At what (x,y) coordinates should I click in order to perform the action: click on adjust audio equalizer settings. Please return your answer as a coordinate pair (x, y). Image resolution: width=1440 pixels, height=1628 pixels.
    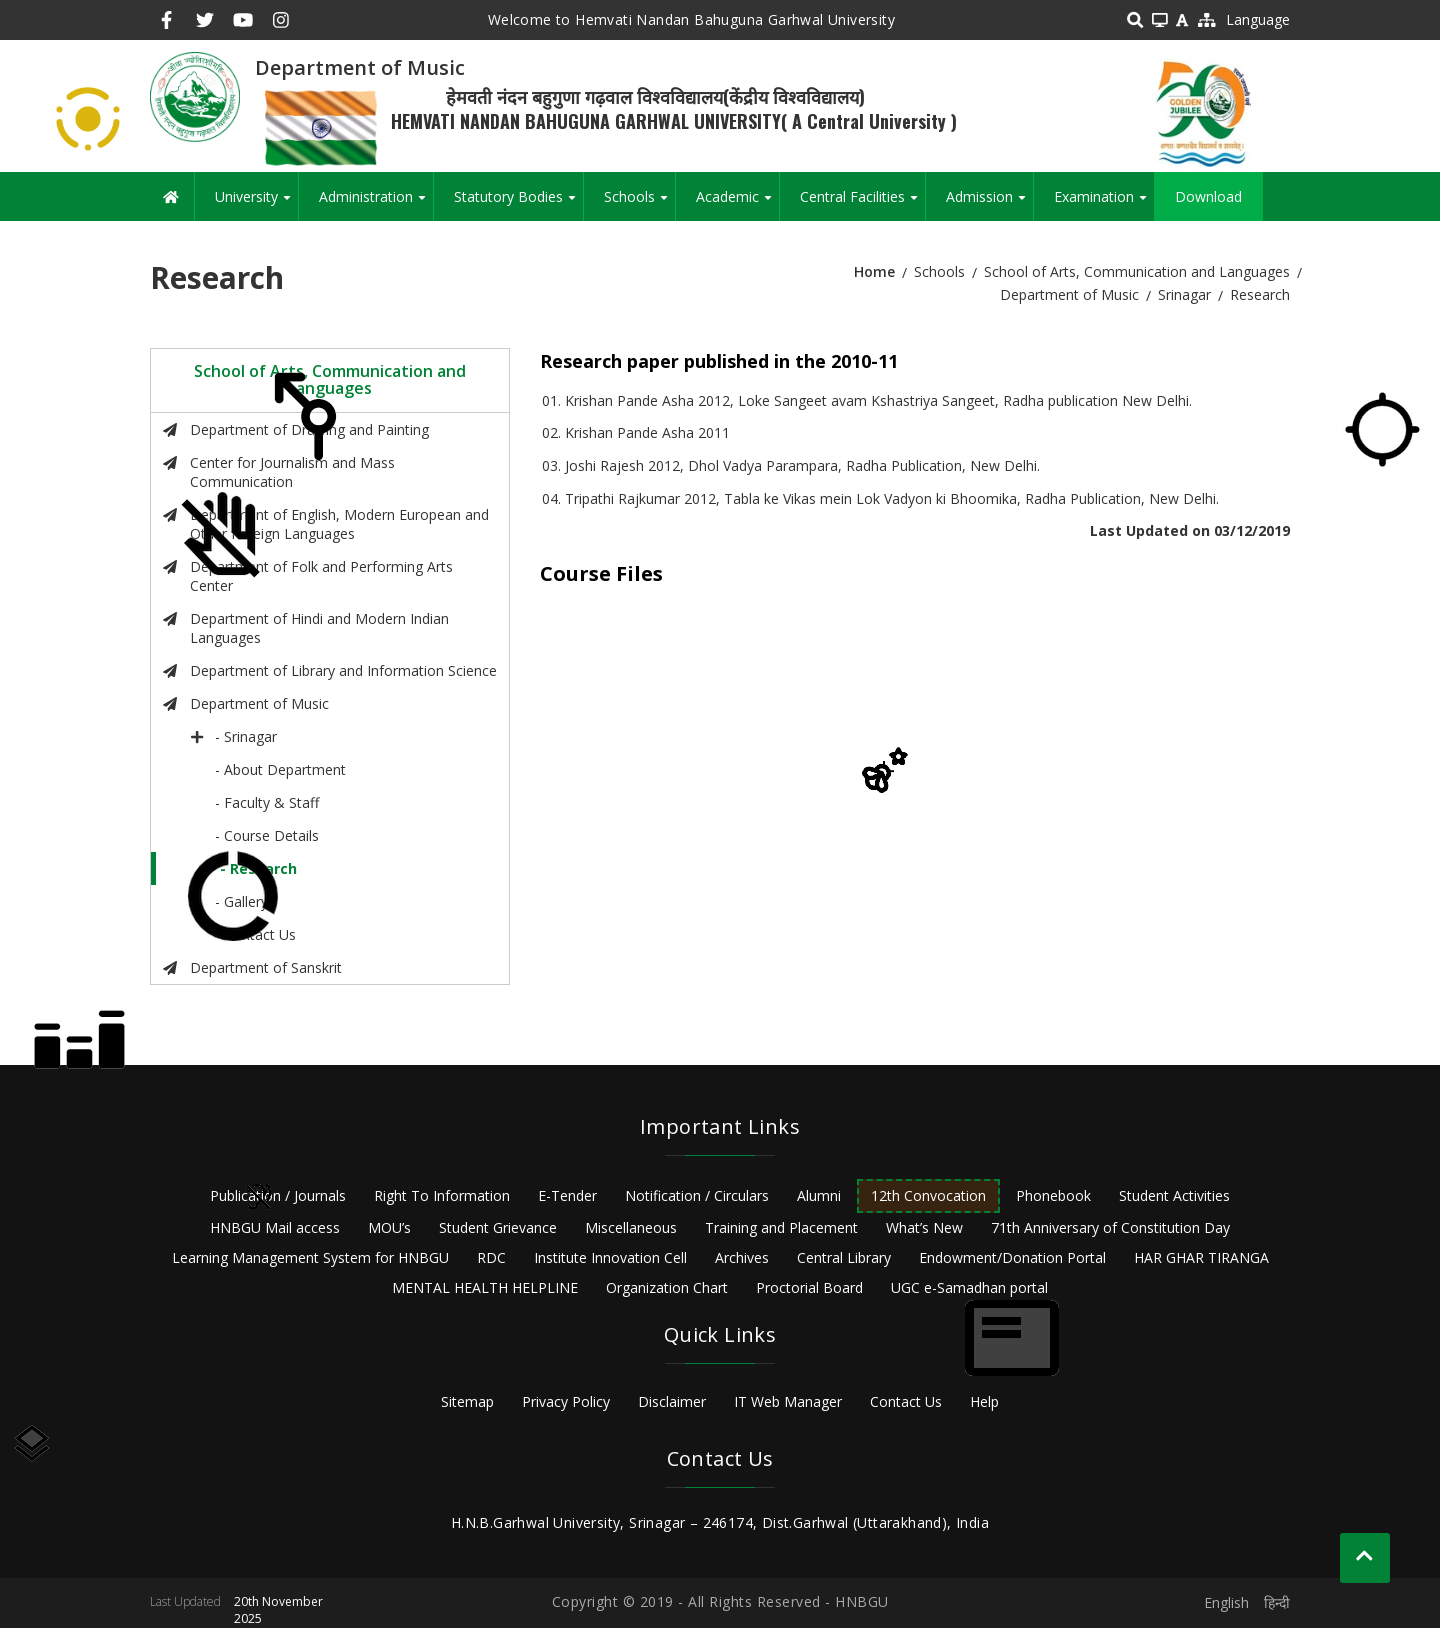
    Looking at the image, I should click on (79, 1039).